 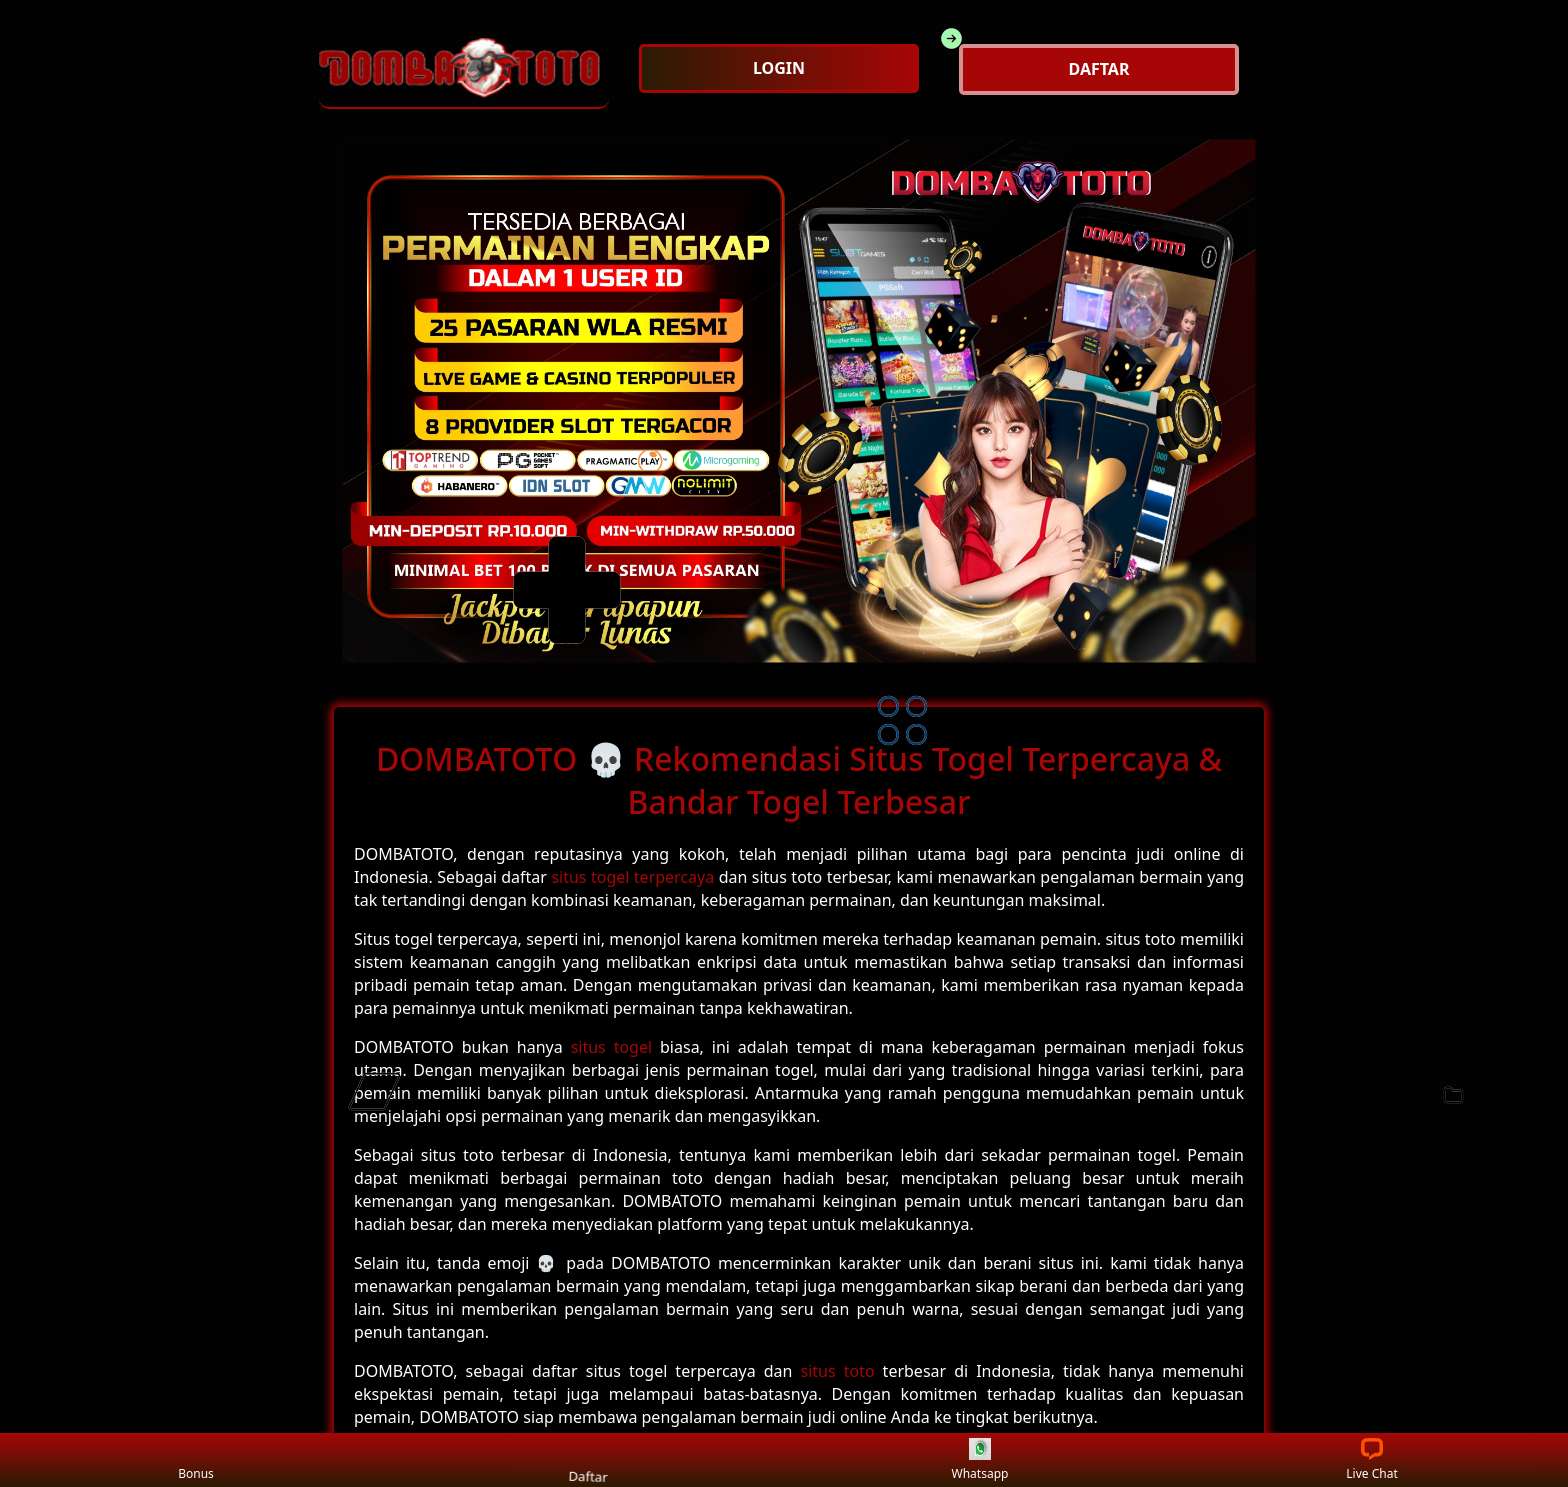 What do you see at coordinates (902, 720) in the screenshot?
I see `open app drawer or menu grid` at bounding box center [902, 720].